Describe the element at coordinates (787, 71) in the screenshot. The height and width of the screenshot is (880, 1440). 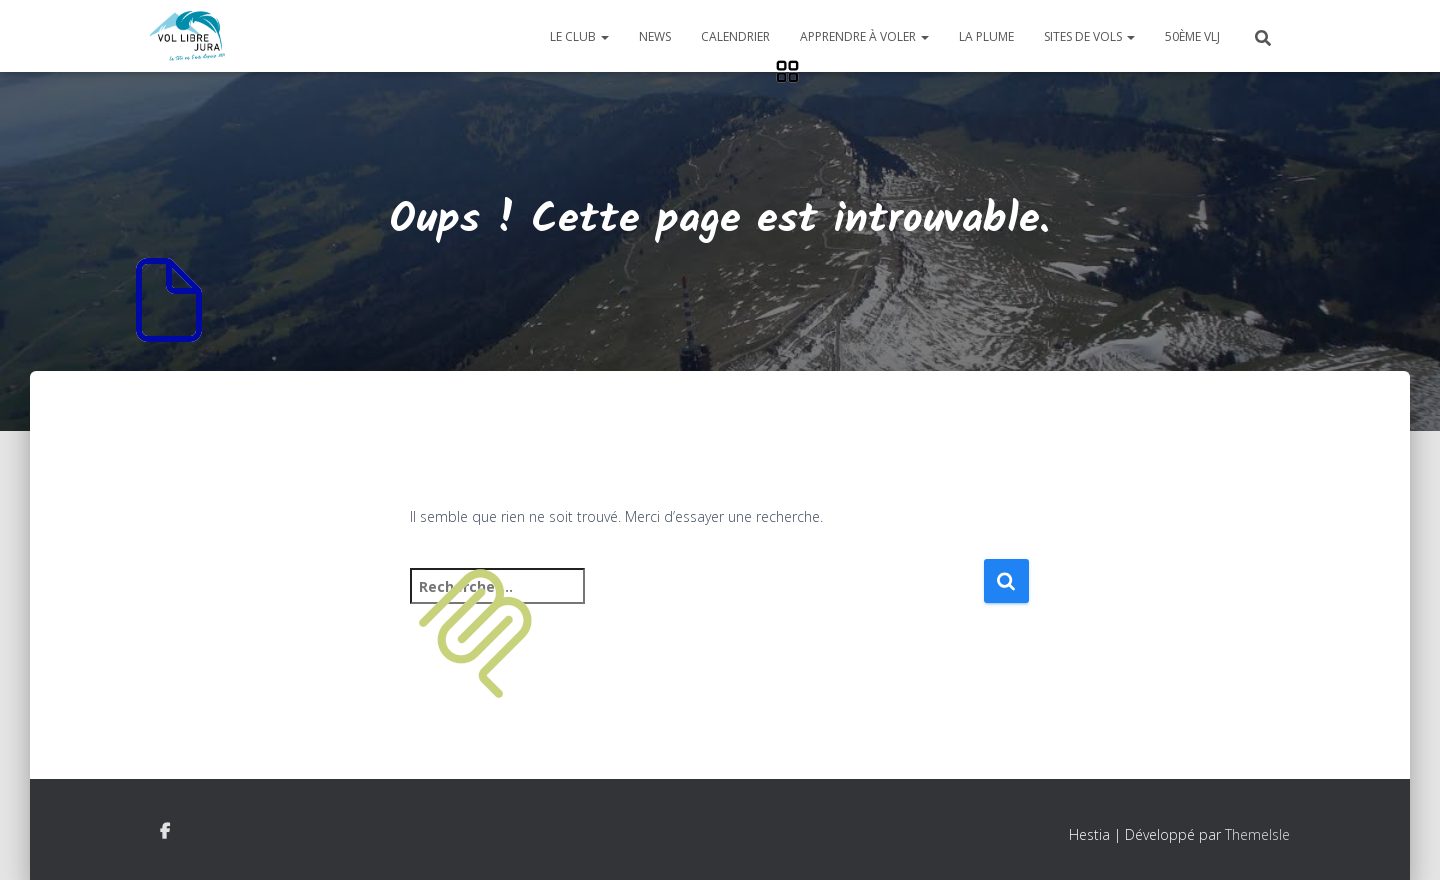
I see `view all apps` at that location.